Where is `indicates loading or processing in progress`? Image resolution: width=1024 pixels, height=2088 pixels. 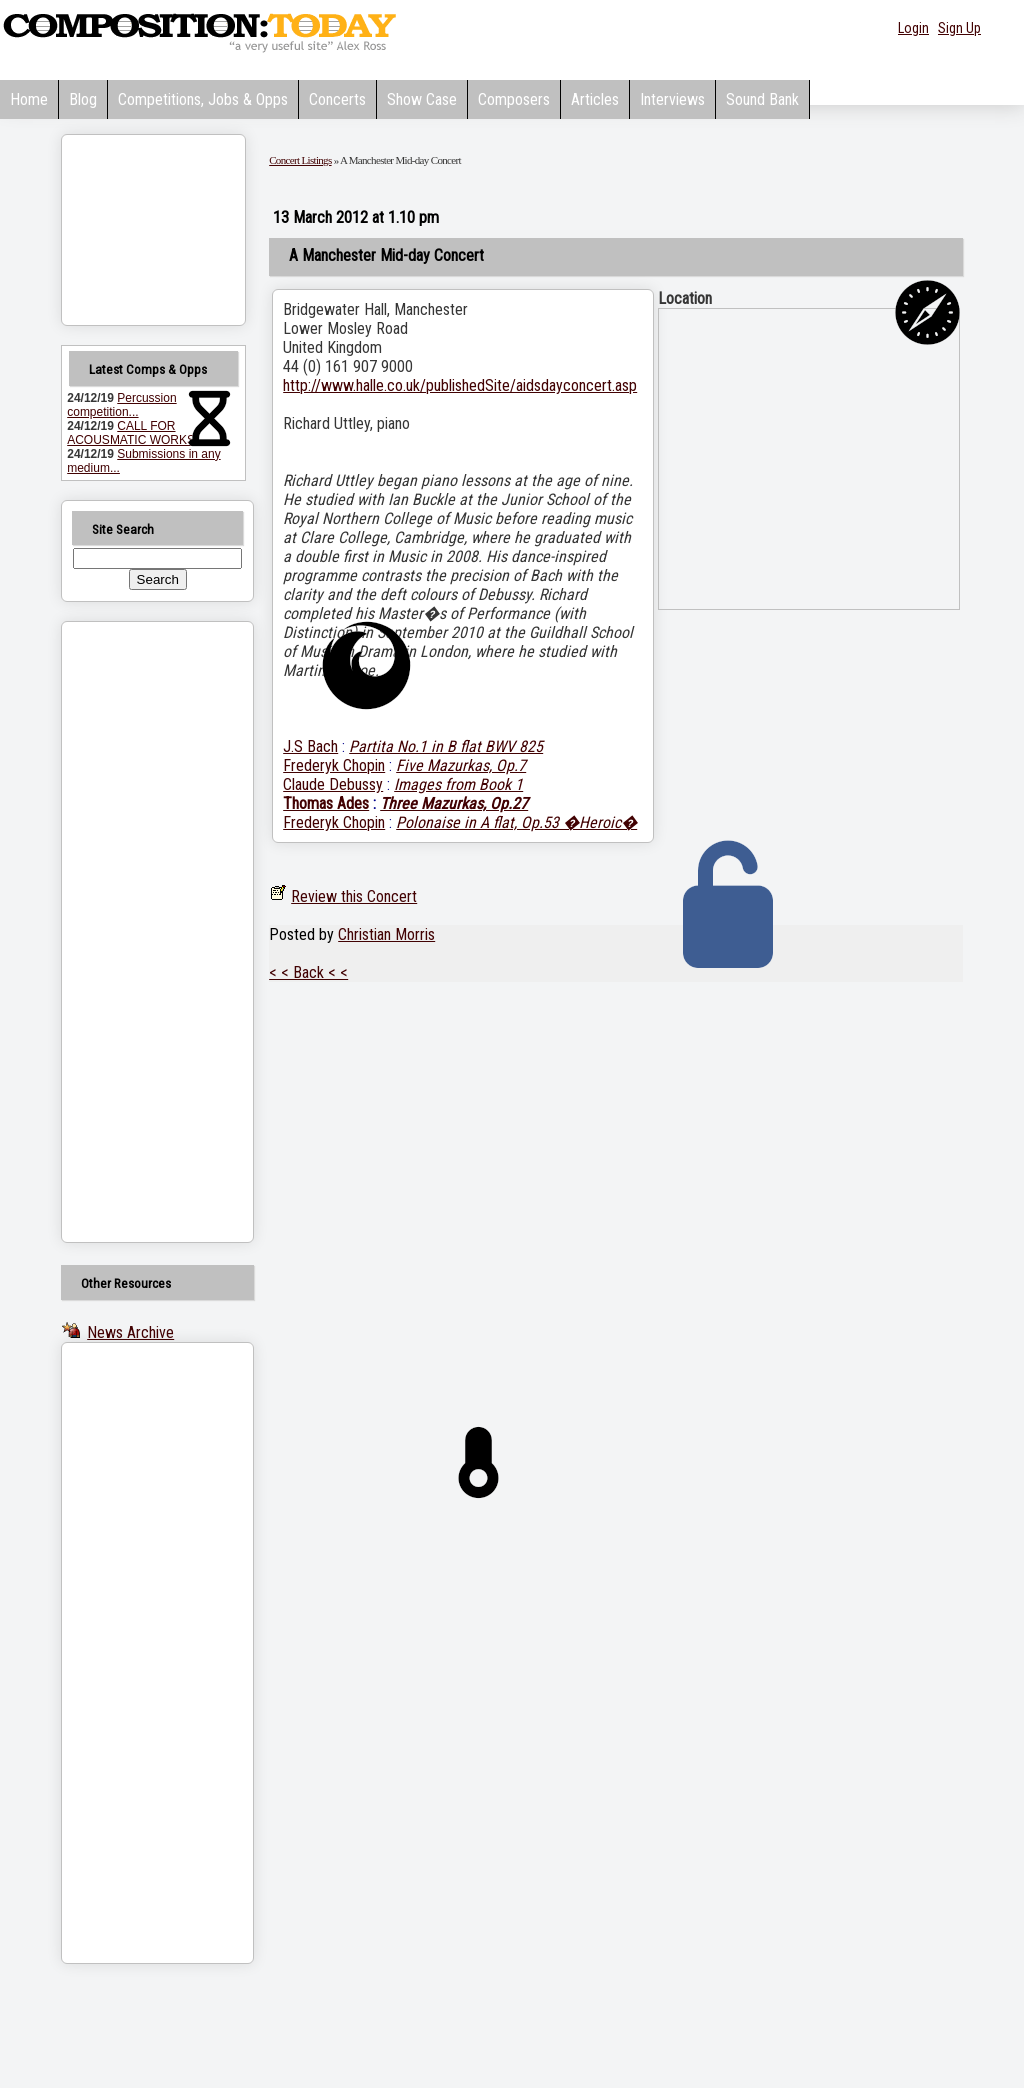 indicates loading or processing in progress is located at coordinates (209, 418).